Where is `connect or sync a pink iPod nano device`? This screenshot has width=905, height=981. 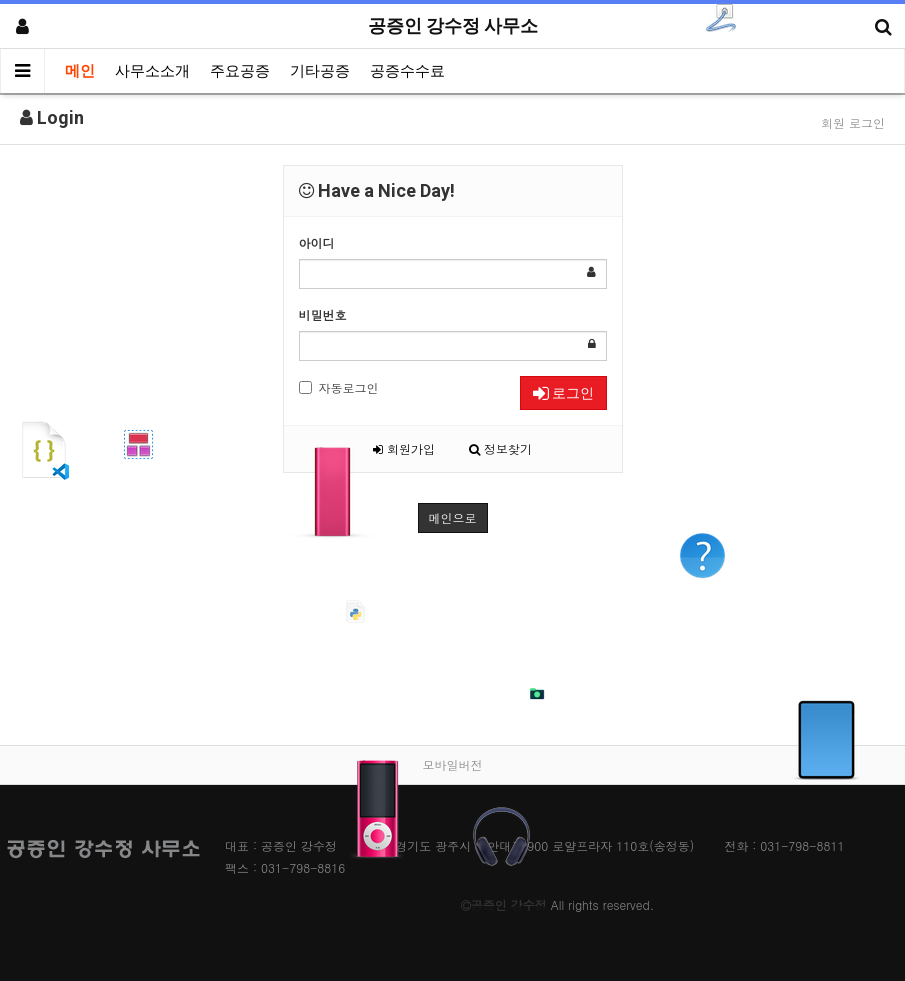 connect or sync a pink iPod nano device is located at coordinates (377, 810).